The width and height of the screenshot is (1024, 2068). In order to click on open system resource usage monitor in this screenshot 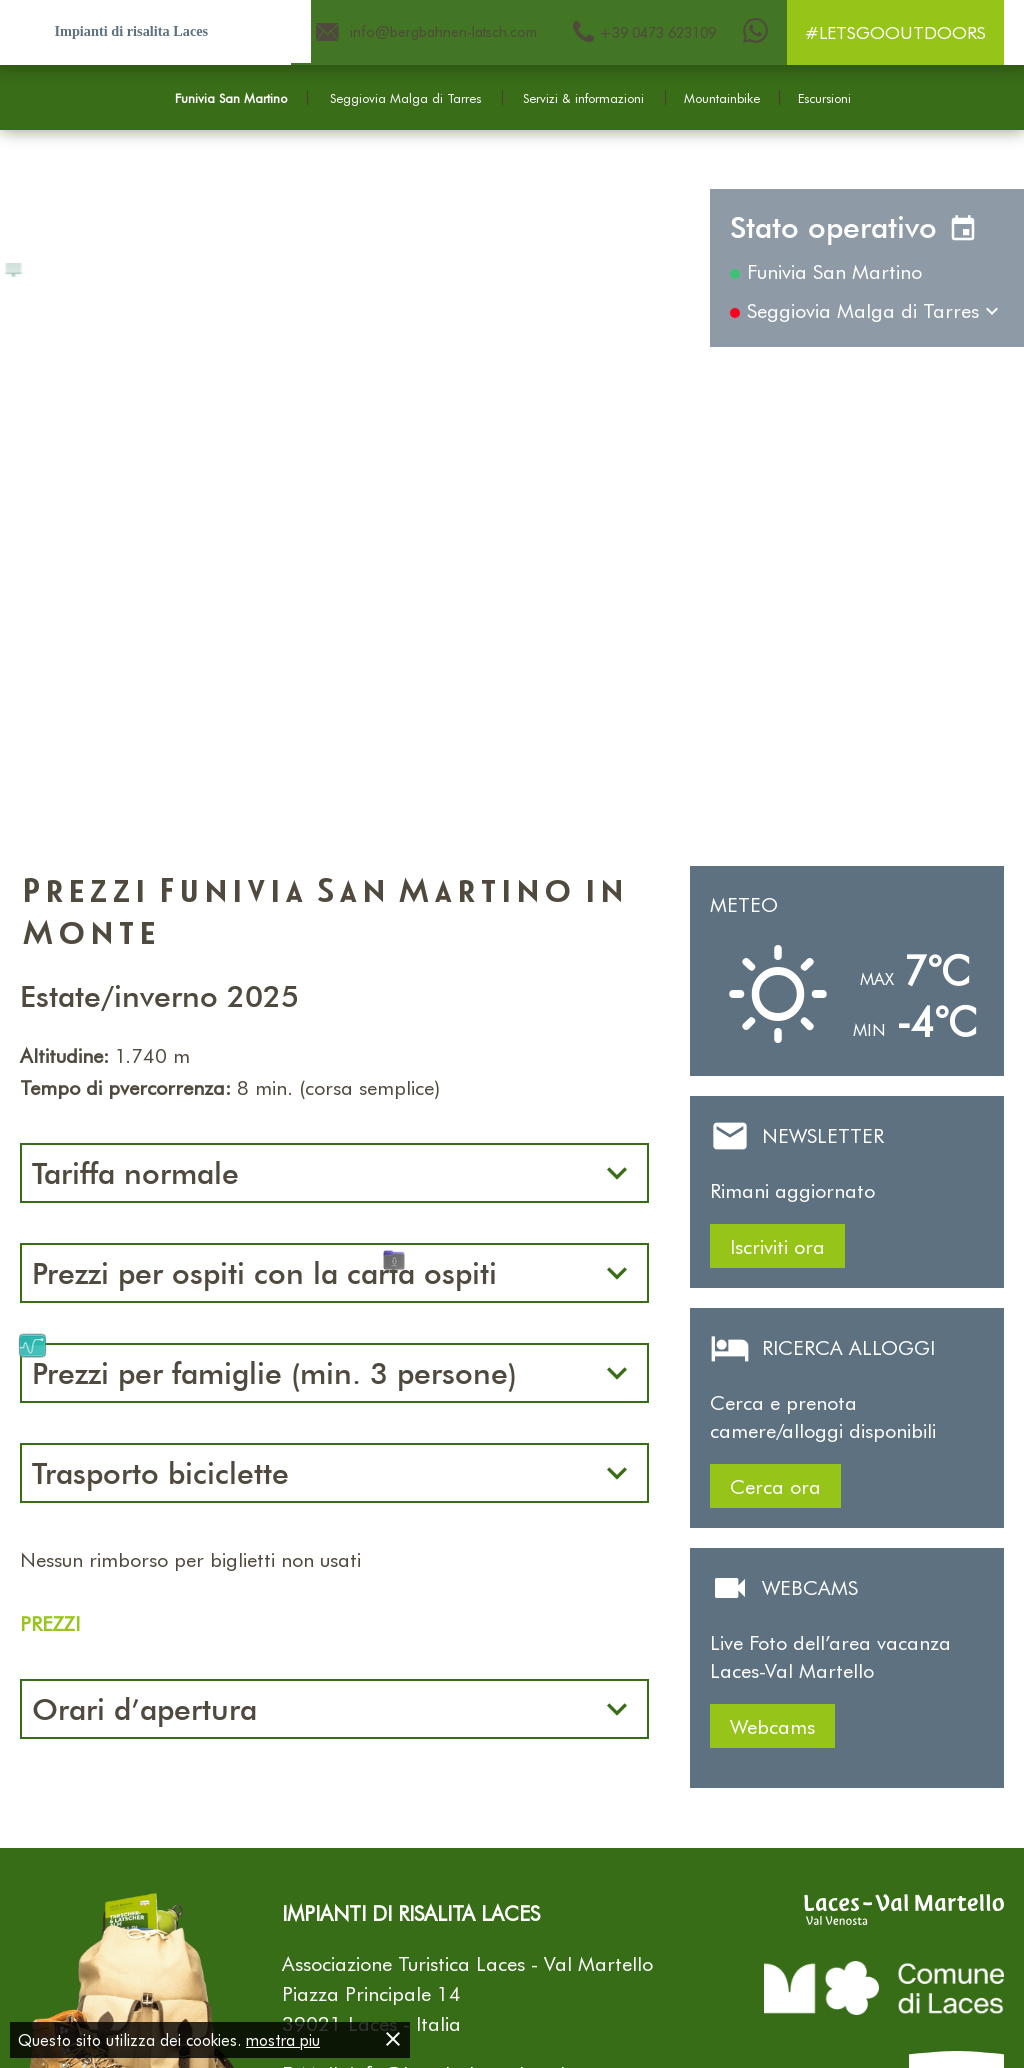, I will do `click(32, 1345)`.